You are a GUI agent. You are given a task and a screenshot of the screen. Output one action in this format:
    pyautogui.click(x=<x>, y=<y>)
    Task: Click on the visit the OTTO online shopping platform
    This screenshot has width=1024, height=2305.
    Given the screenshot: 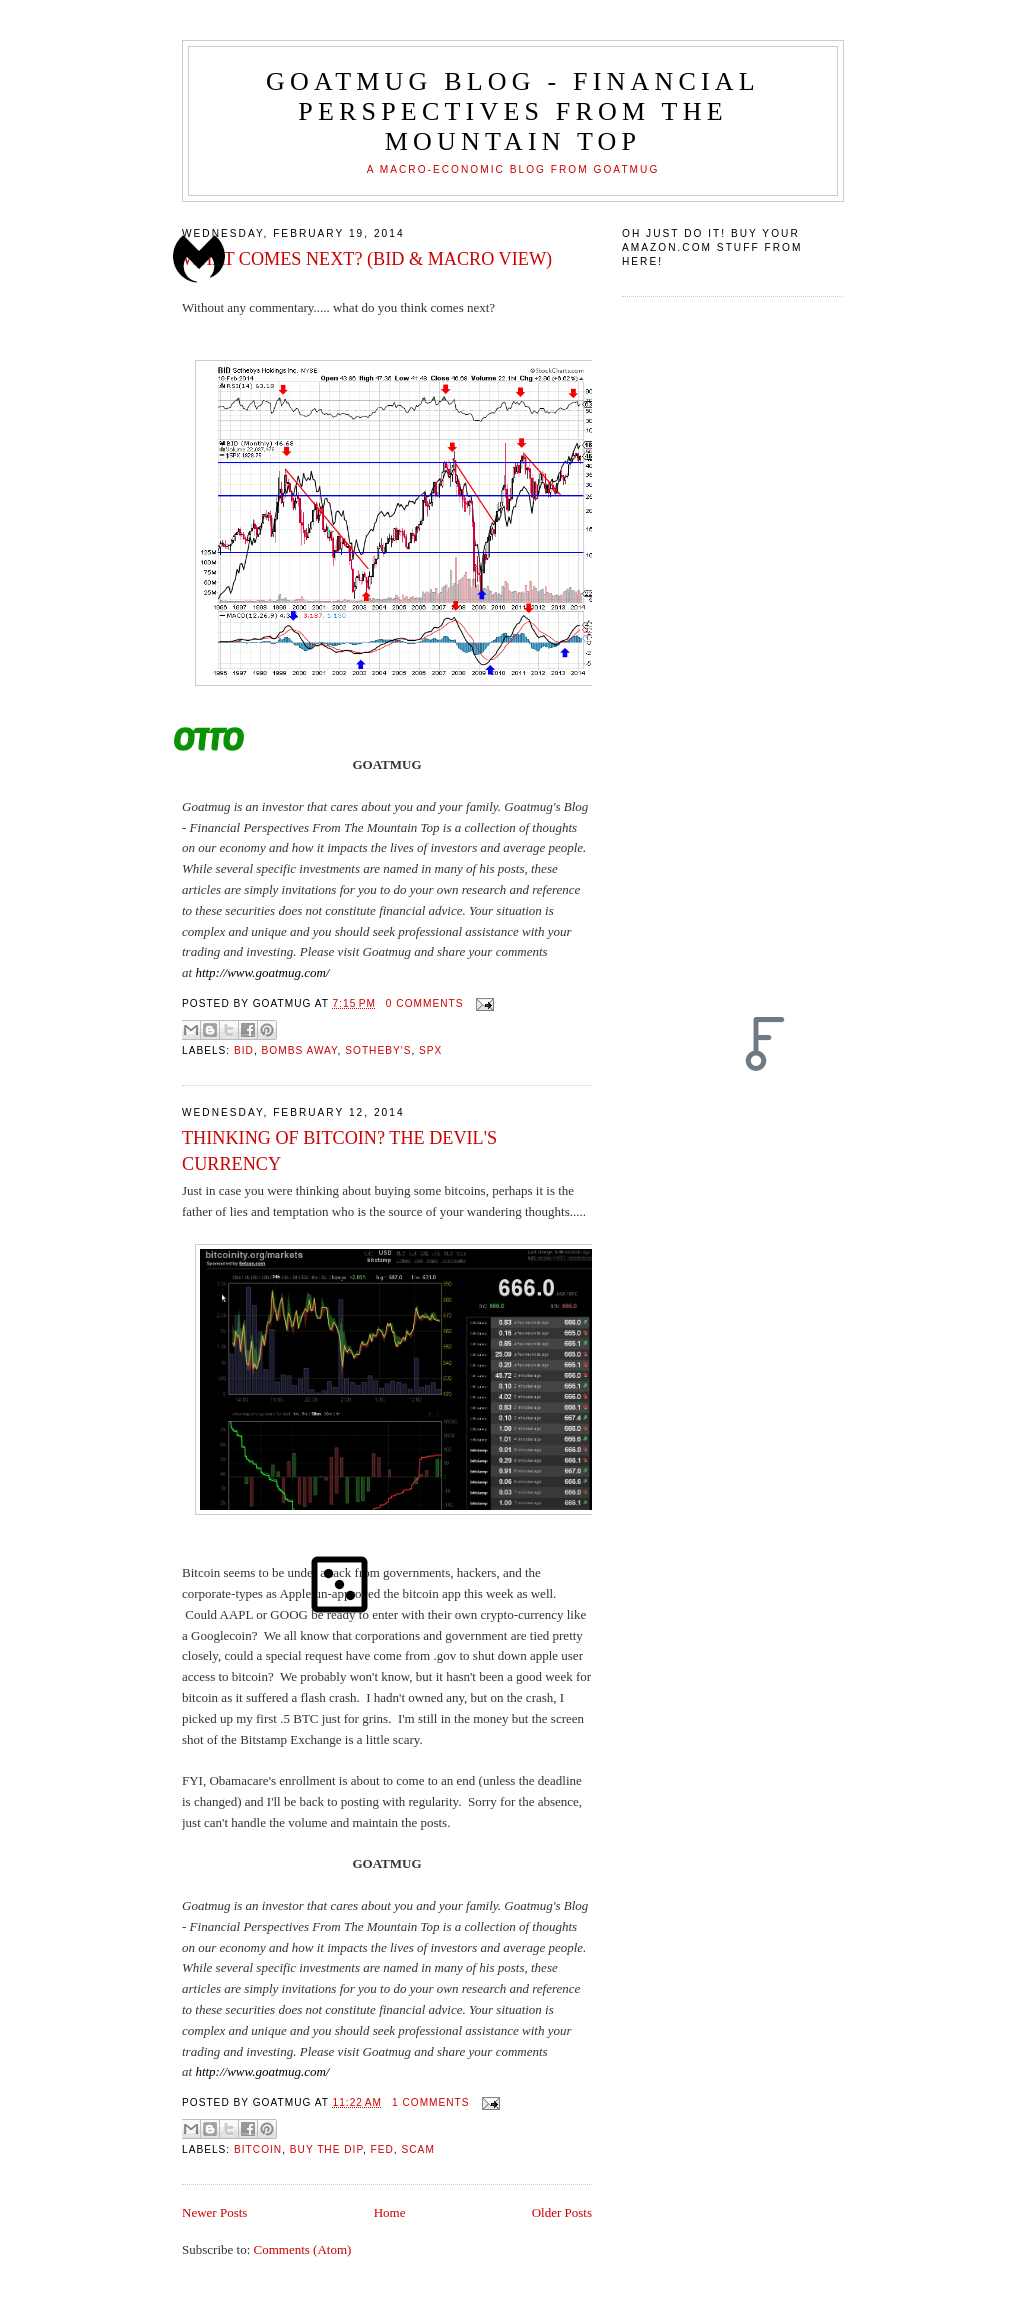 What is the action you would take?
    pyautogui.click(x=209, y=739)
    